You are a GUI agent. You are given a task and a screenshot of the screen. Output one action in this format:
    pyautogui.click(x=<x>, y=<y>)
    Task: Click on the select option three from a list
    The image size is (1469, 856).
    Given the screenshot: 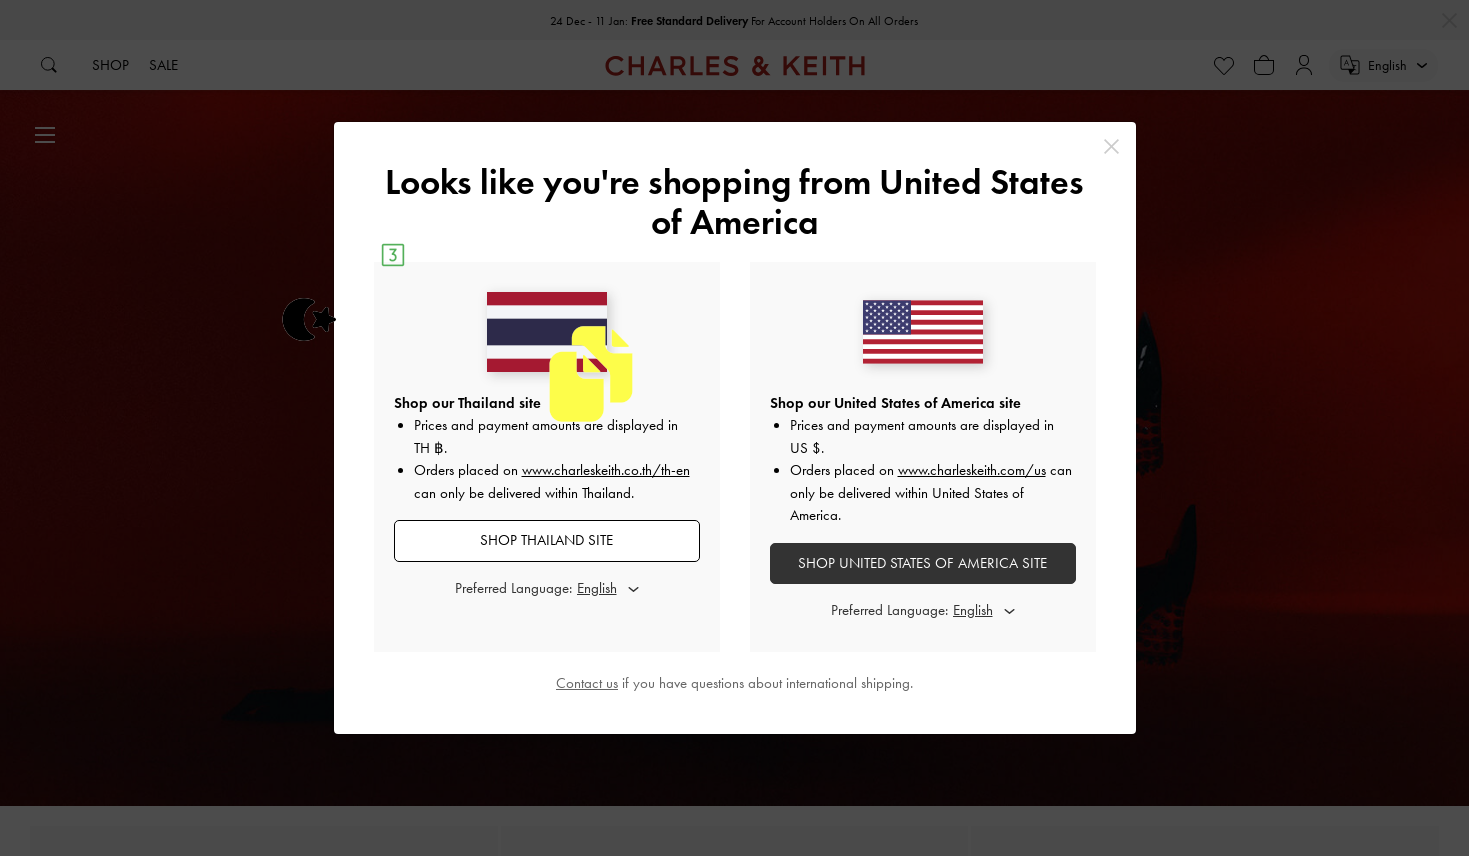 What is the action you would take?
    pyautogui.click(x=393, y=255)
    